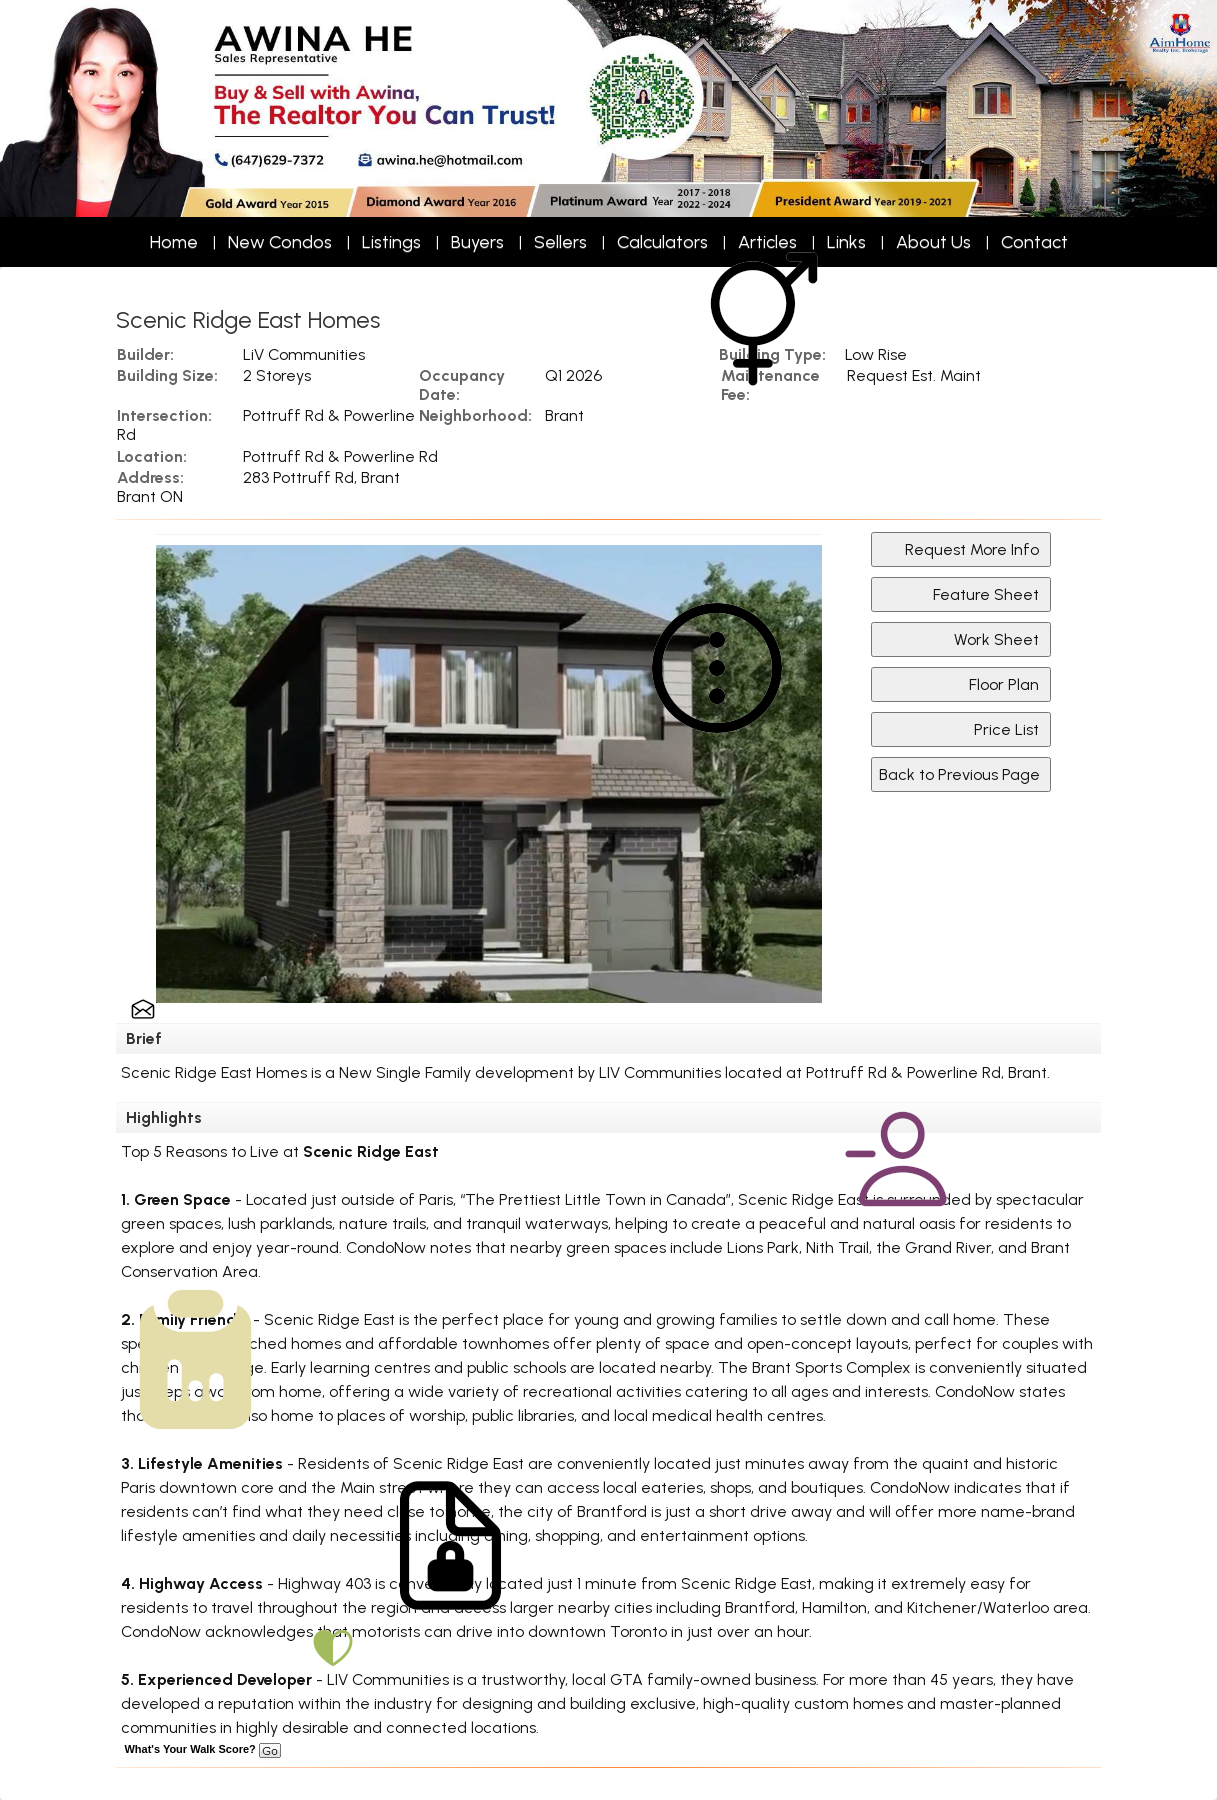 The width and height of the screenshot is (1217, 1800). I want to click on view an opened or read email, so click(143, 1009).